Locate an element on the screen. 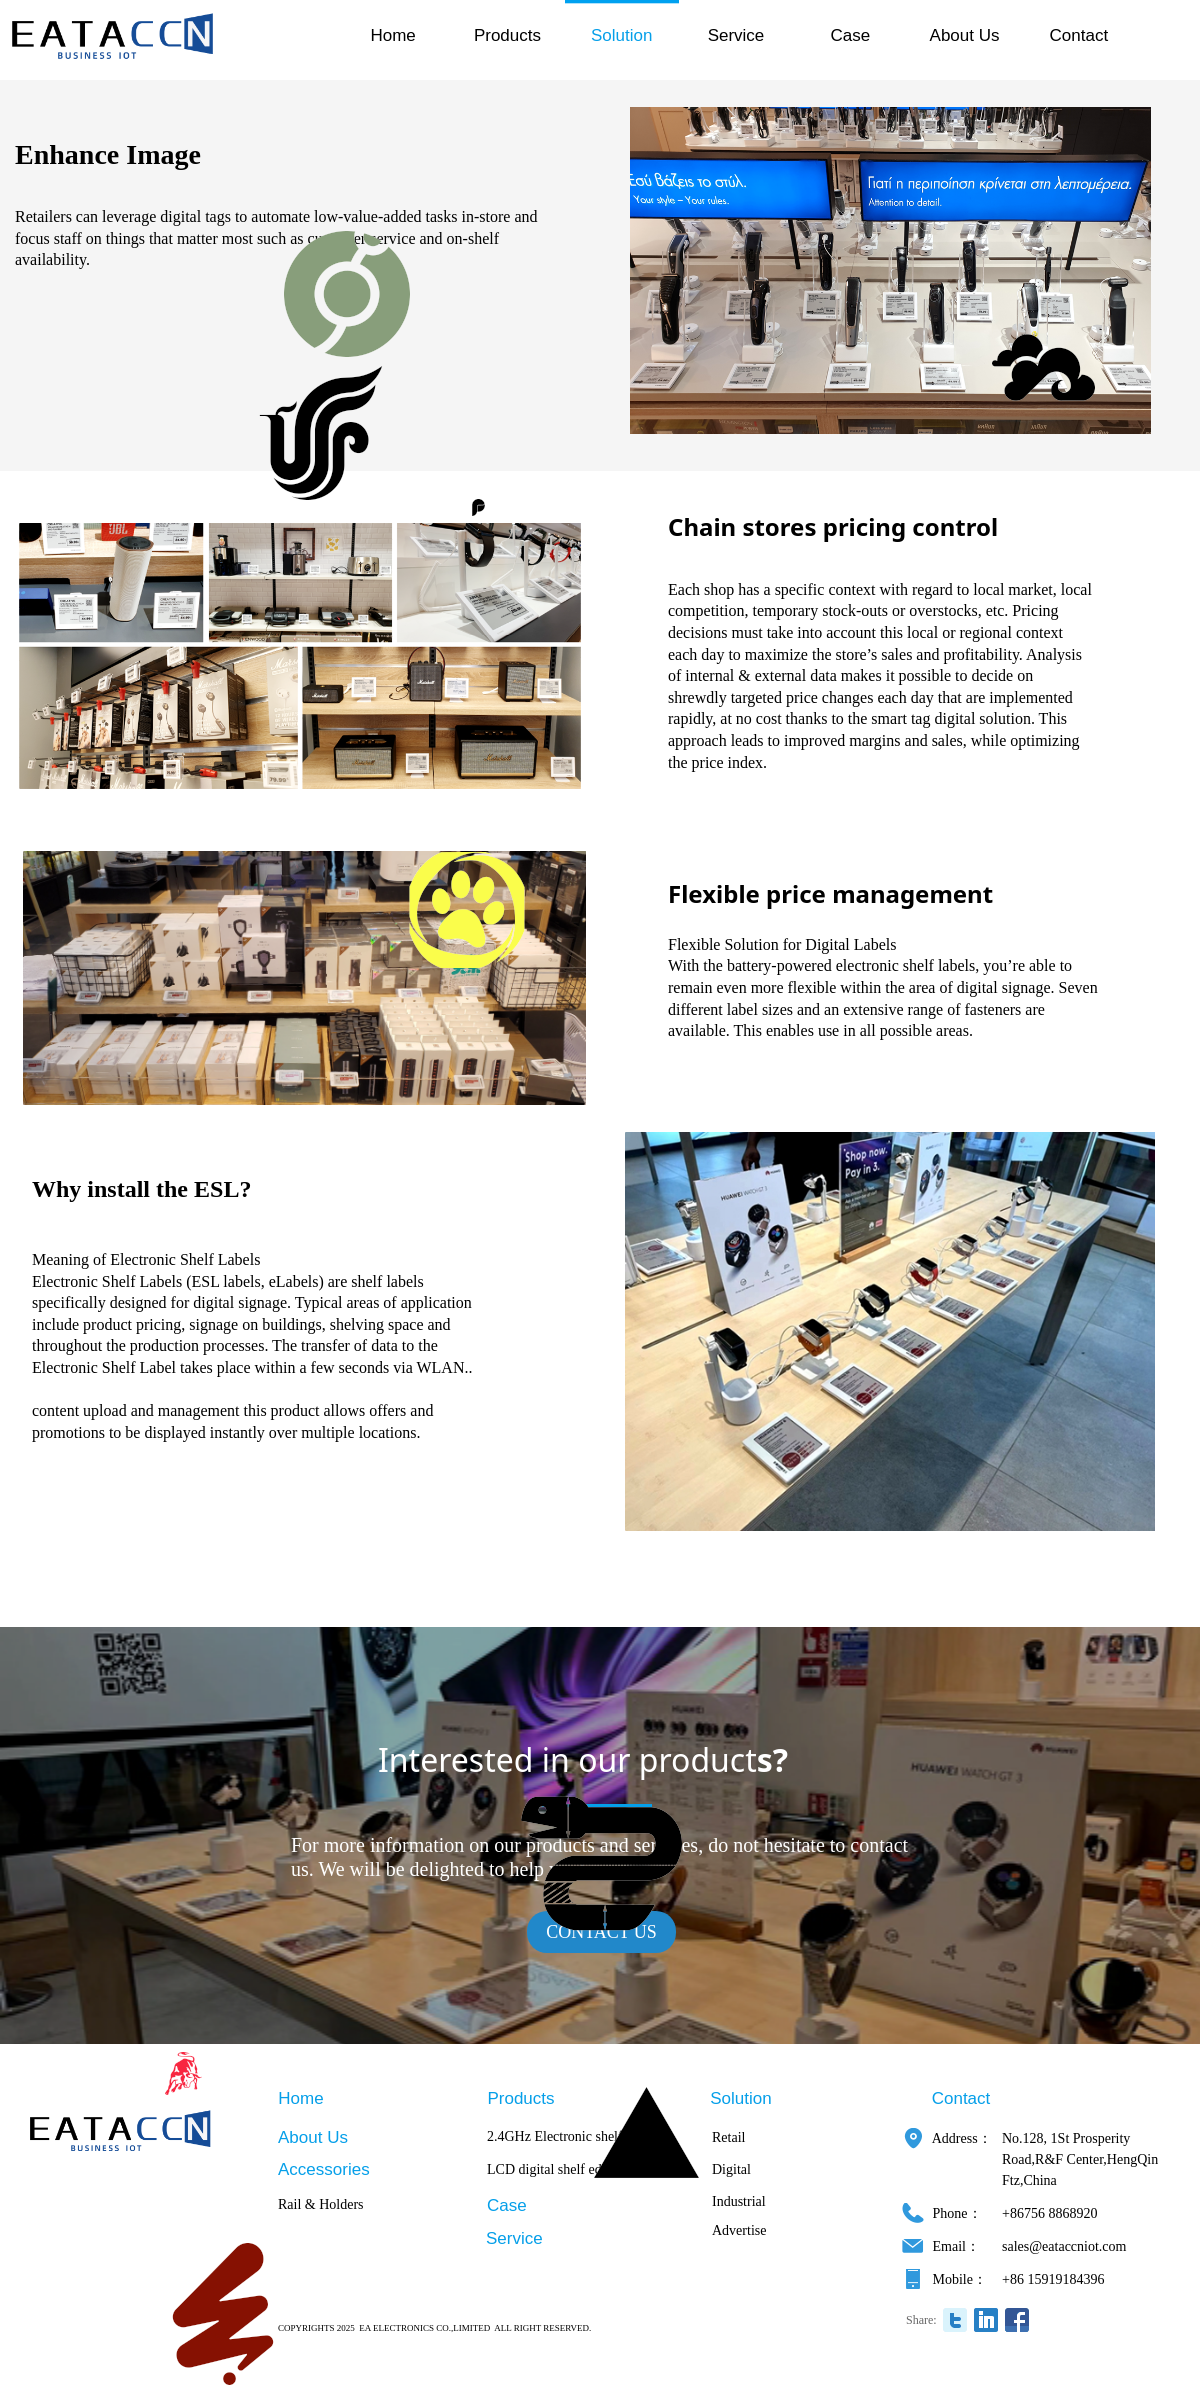 The width and height of the screenshot is (1200, 2395). Air China airline logo is located at coordinates (321, 433).